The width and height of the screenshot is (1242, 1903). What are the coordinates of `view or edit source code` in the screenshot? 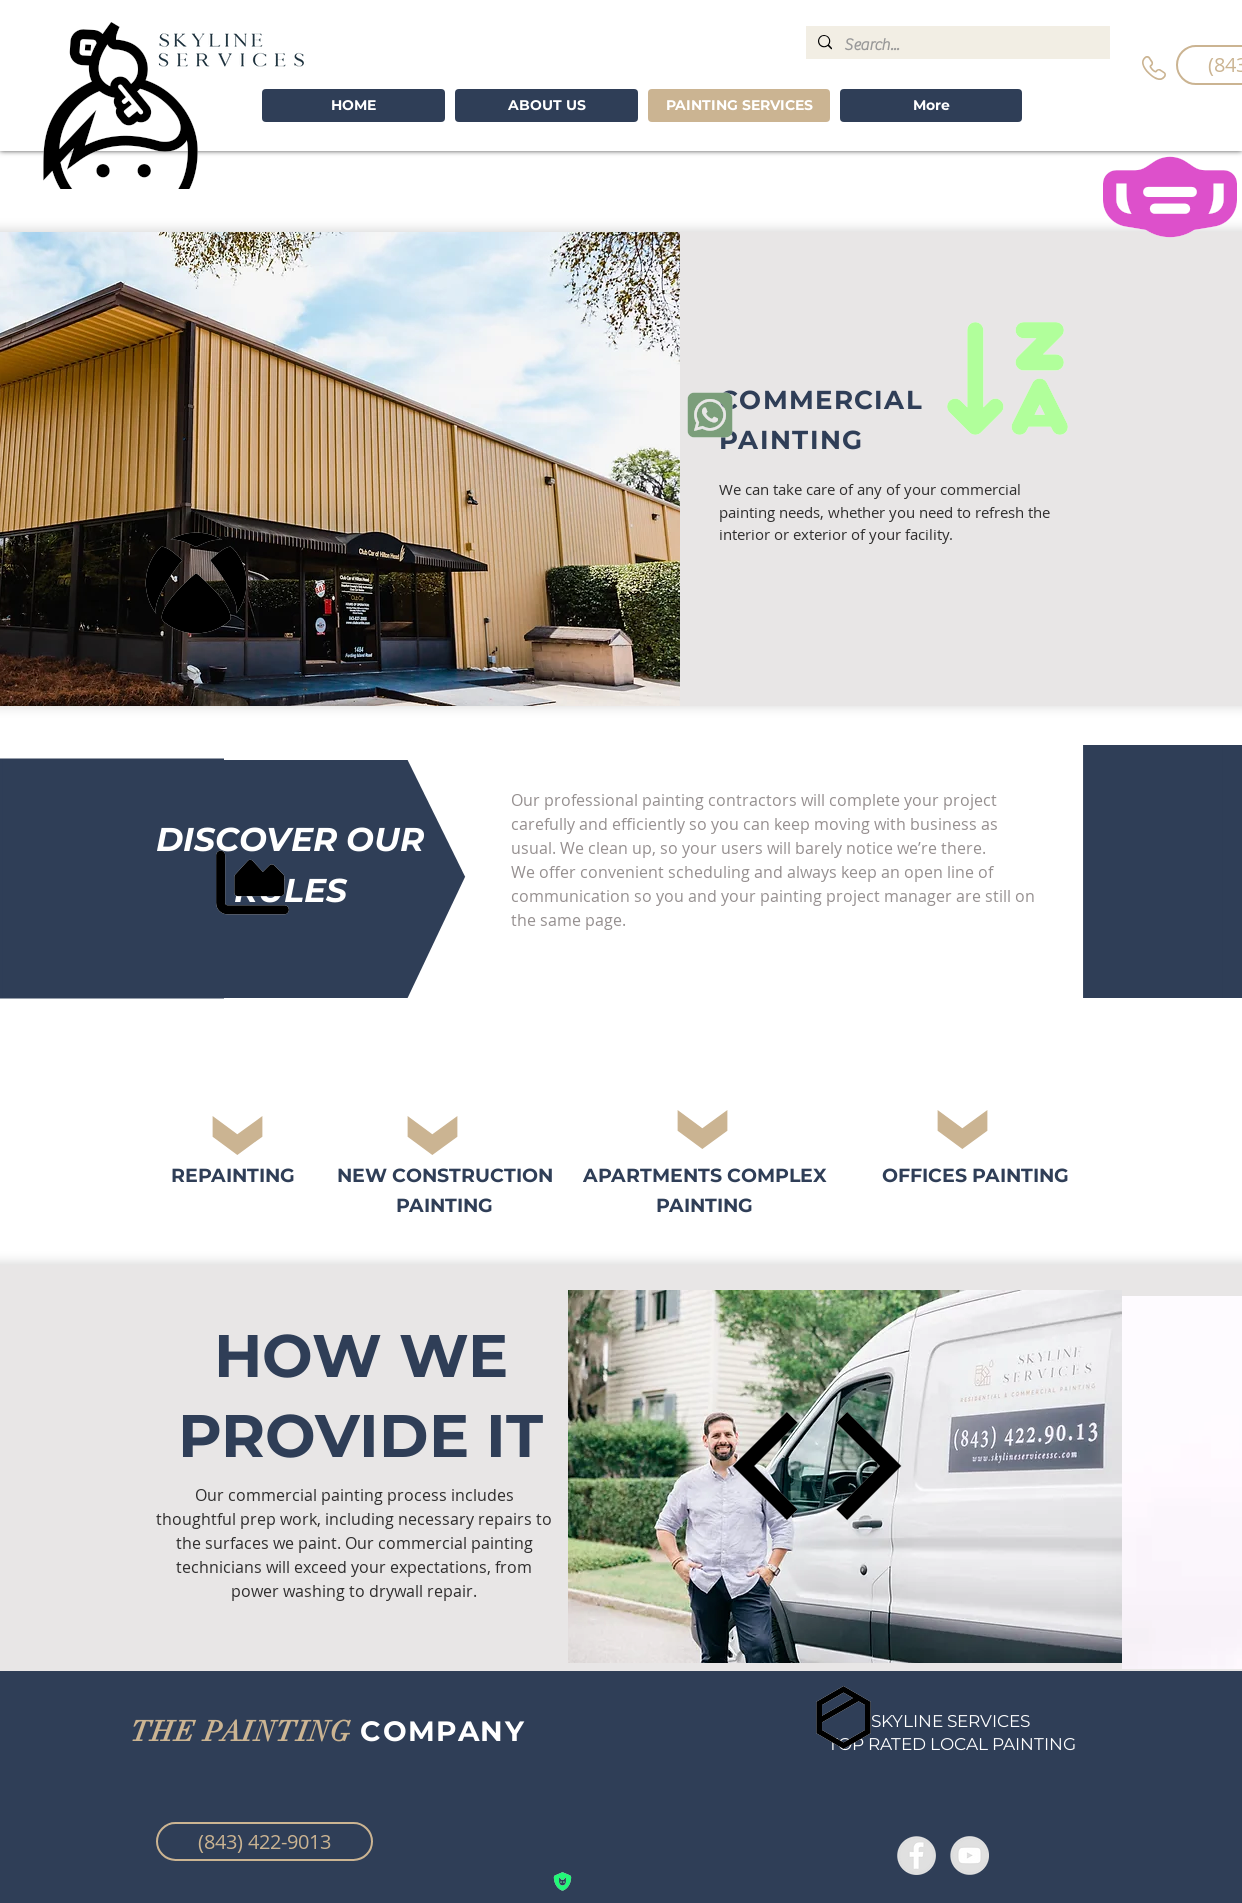 It's located at (817, 1466).